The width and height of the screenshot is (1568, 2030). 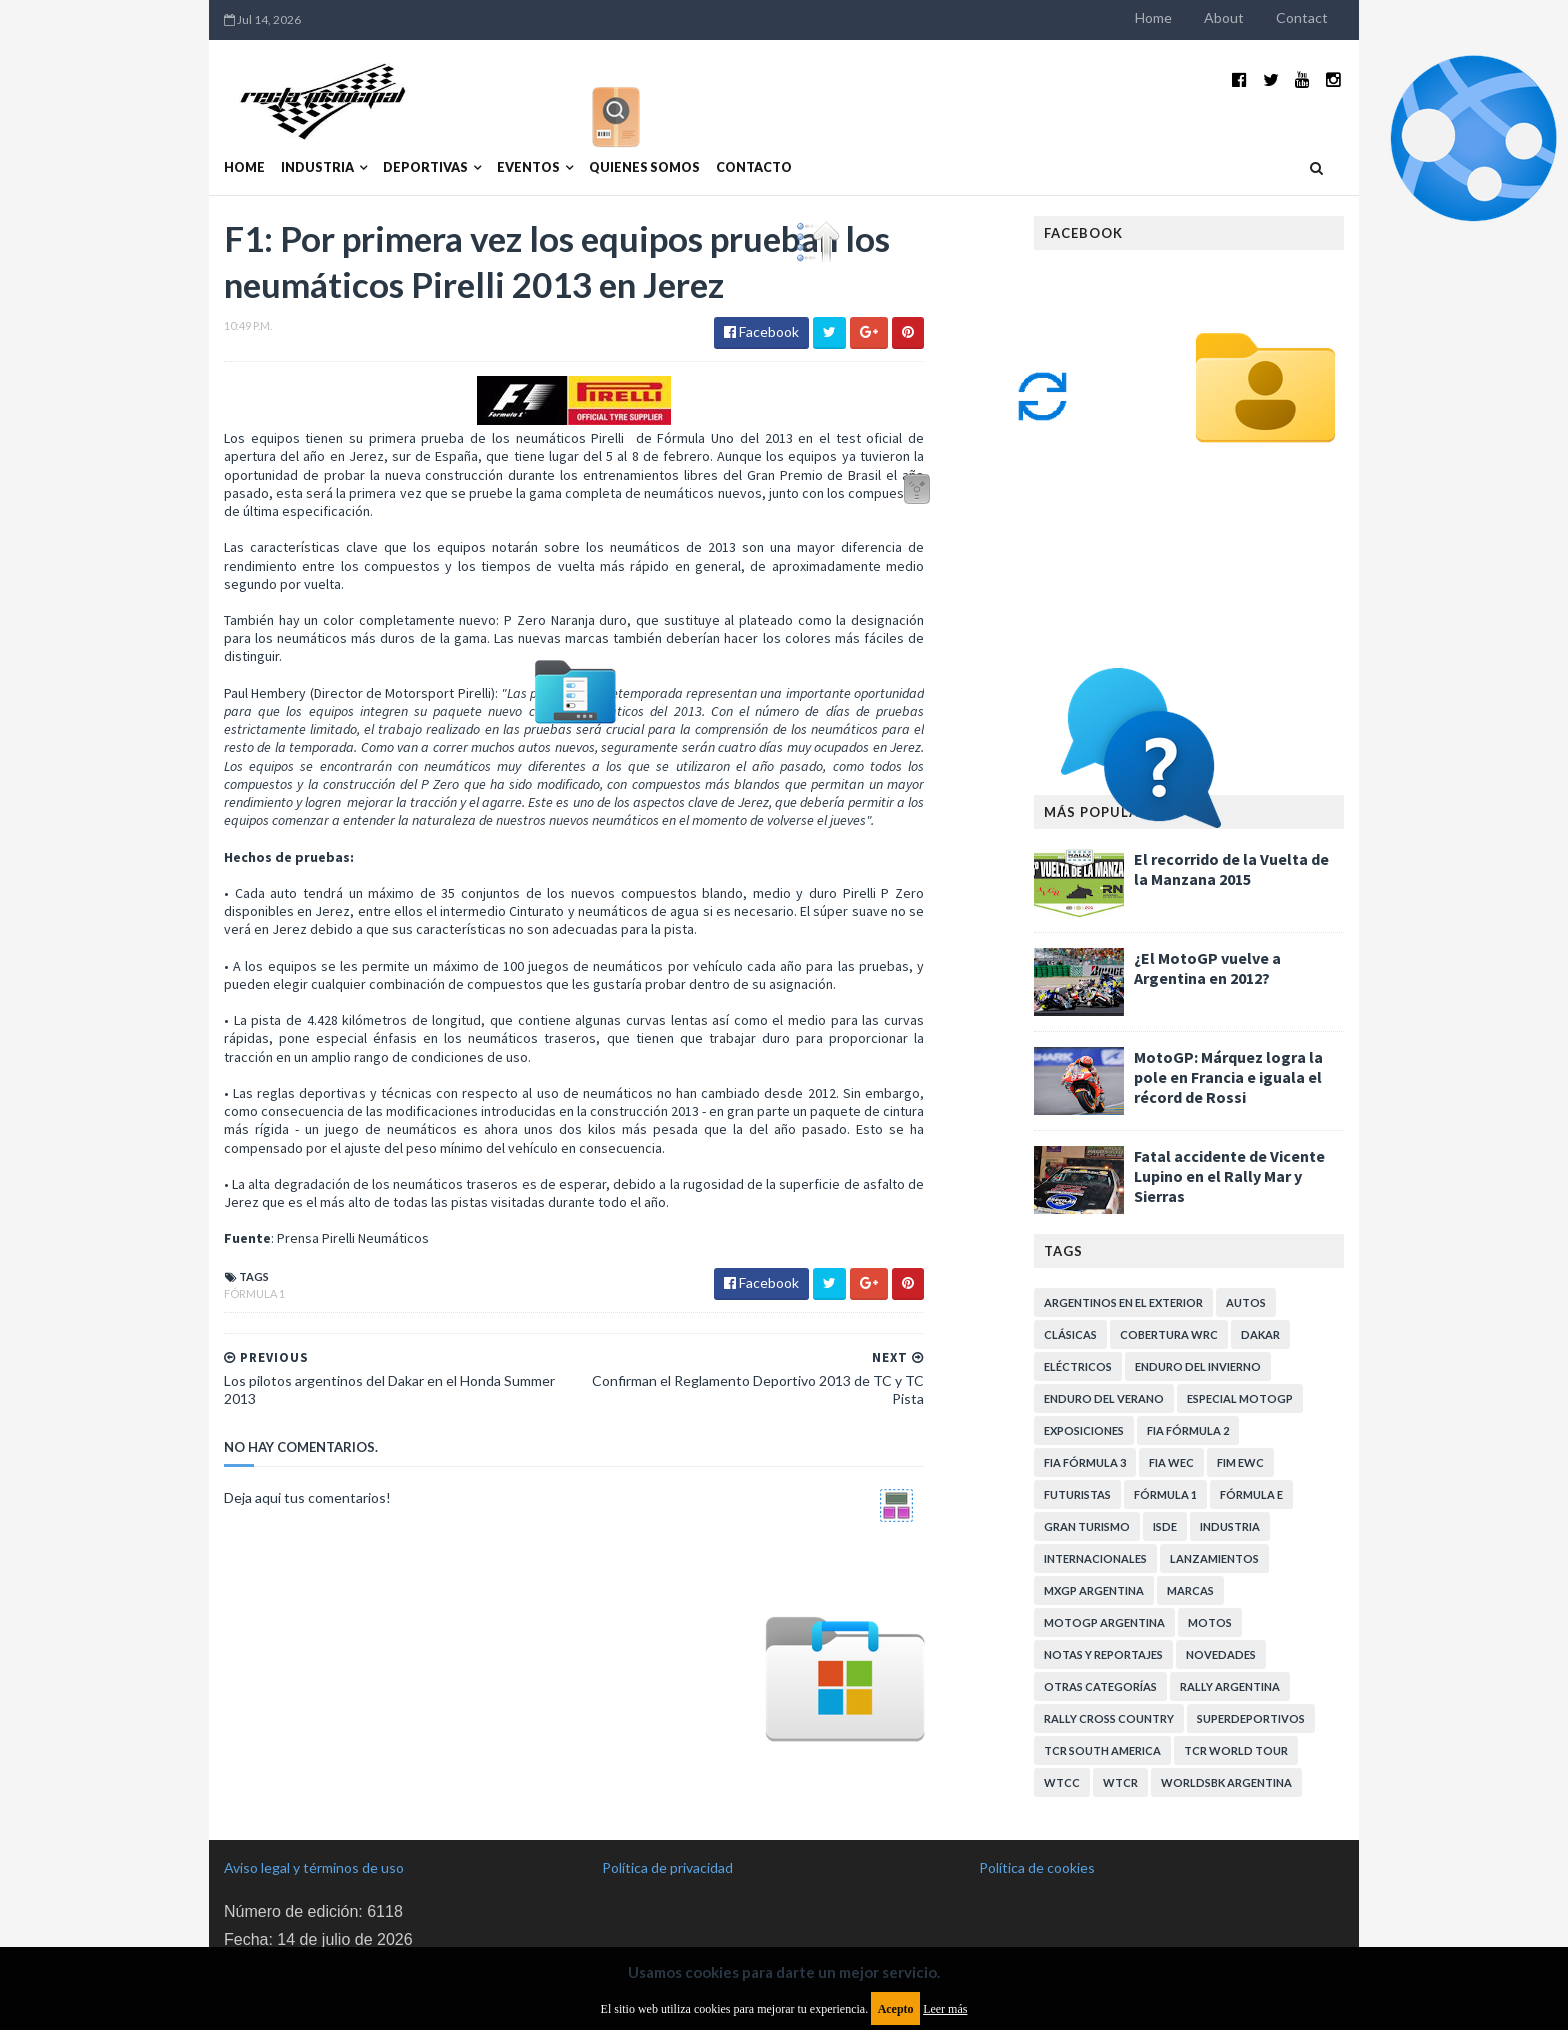 I want to click on open settings or preferences folder, so click(x=575, y=694).